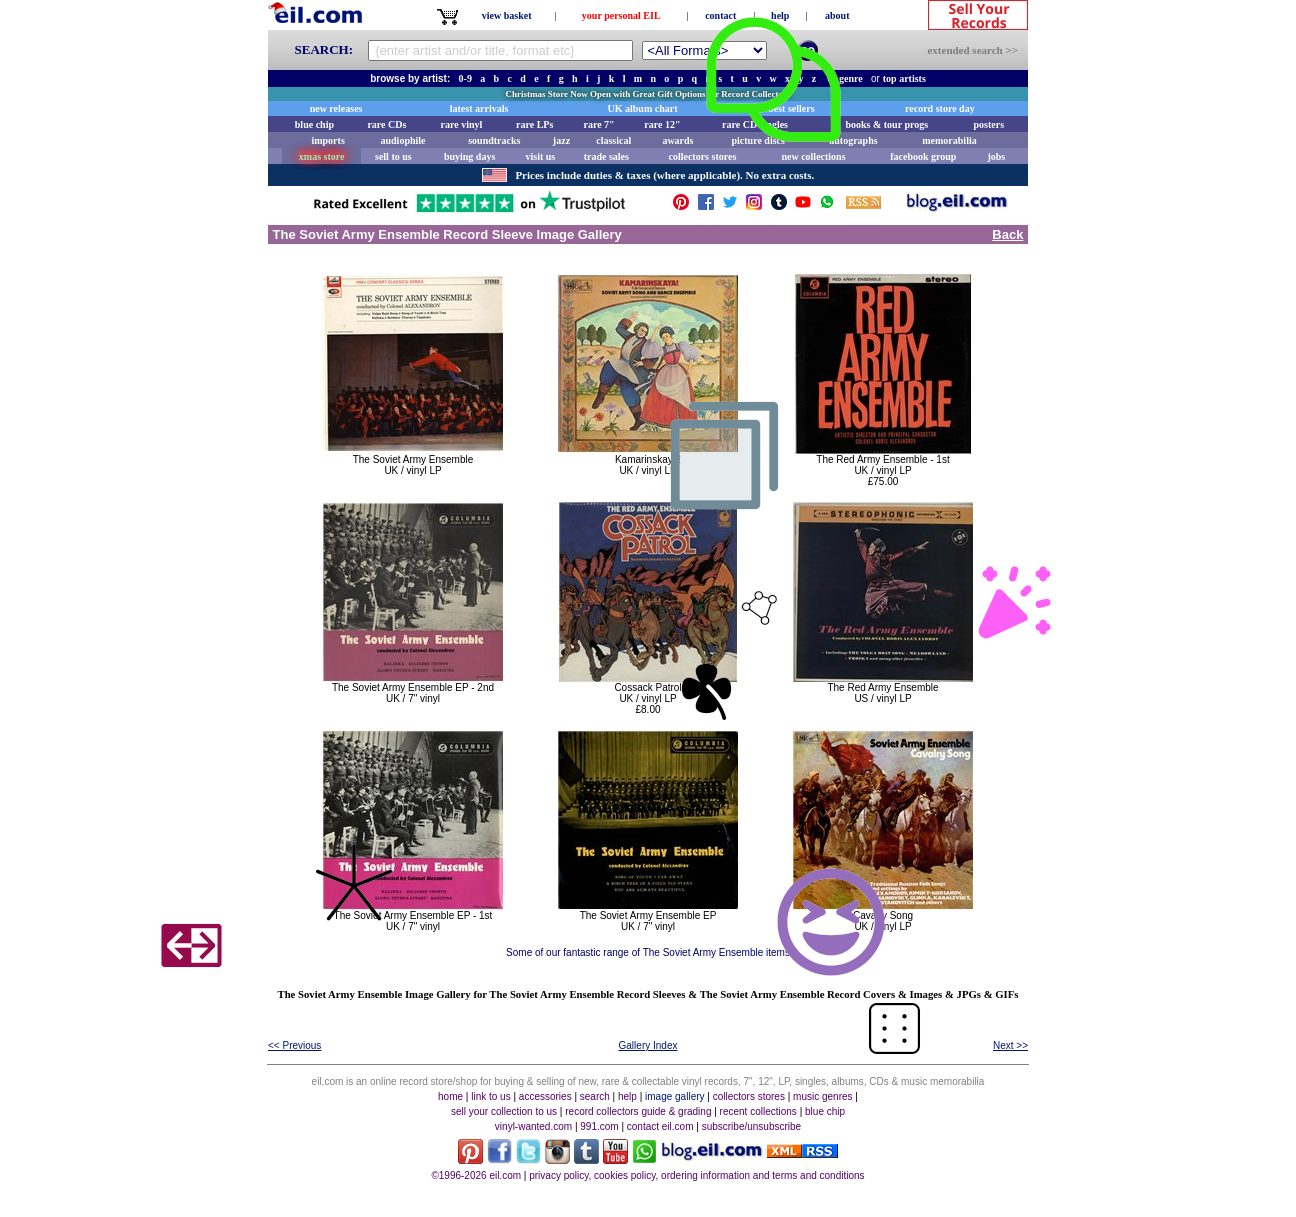 This screenshot has height=1217, width=1296. I want to click on create a polygon shape or selection, so click(760, 608).